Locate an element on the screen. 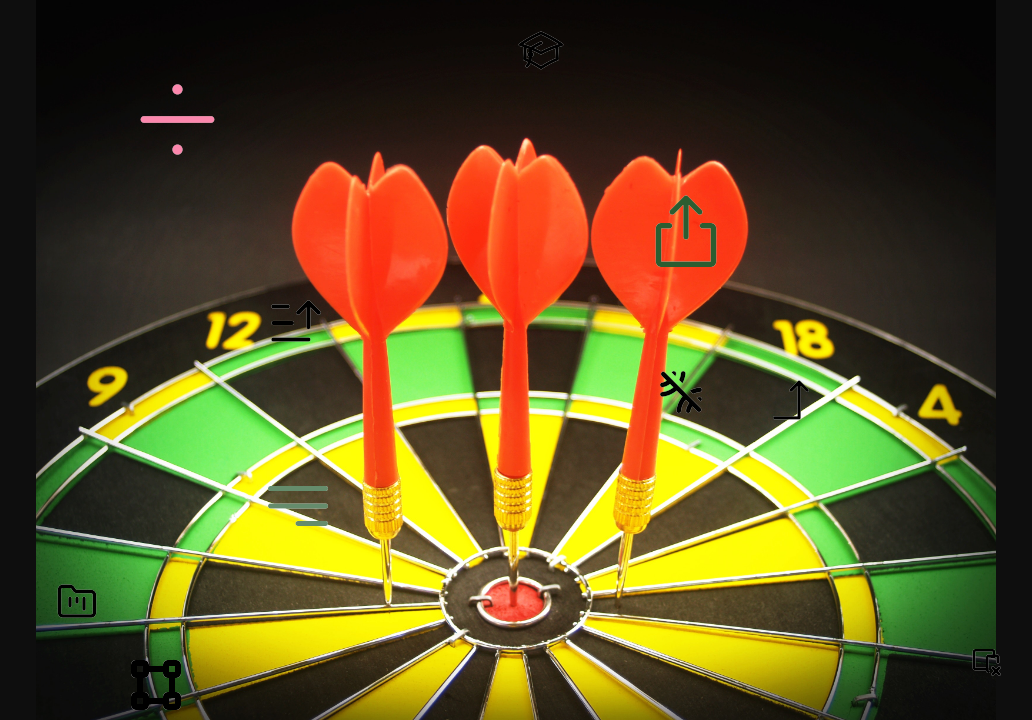 The image size is (1032, 720). adjust selection or crop boundaries is located at coordinates (156, 685).